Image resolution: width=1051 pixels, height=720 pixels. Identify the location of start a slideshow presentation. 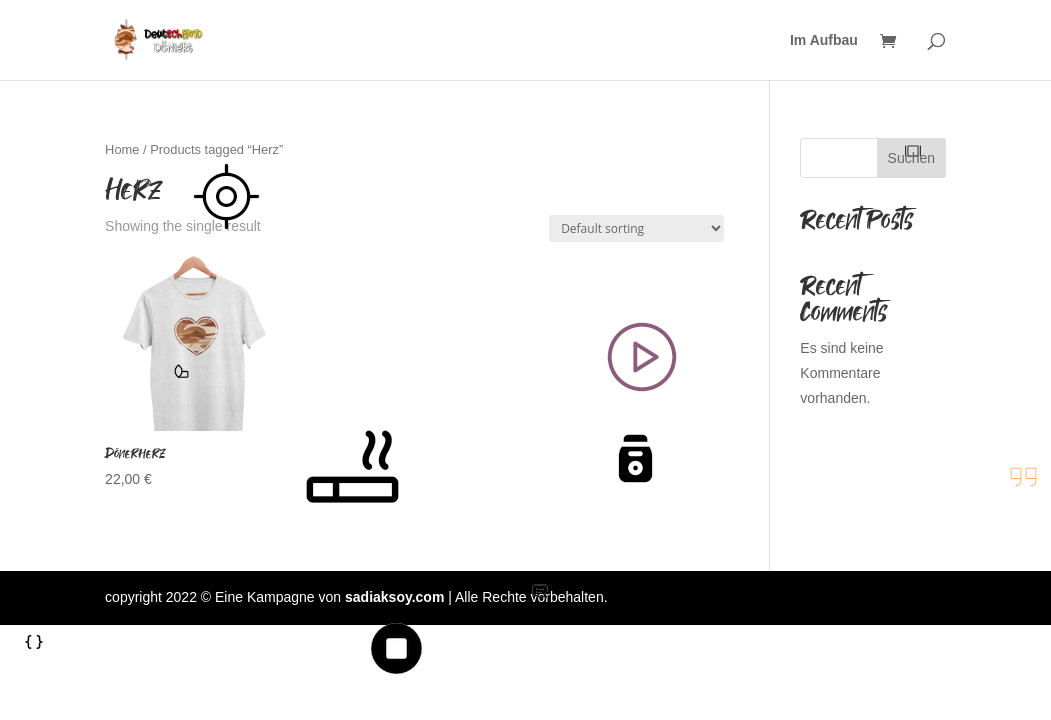
(913, 151).